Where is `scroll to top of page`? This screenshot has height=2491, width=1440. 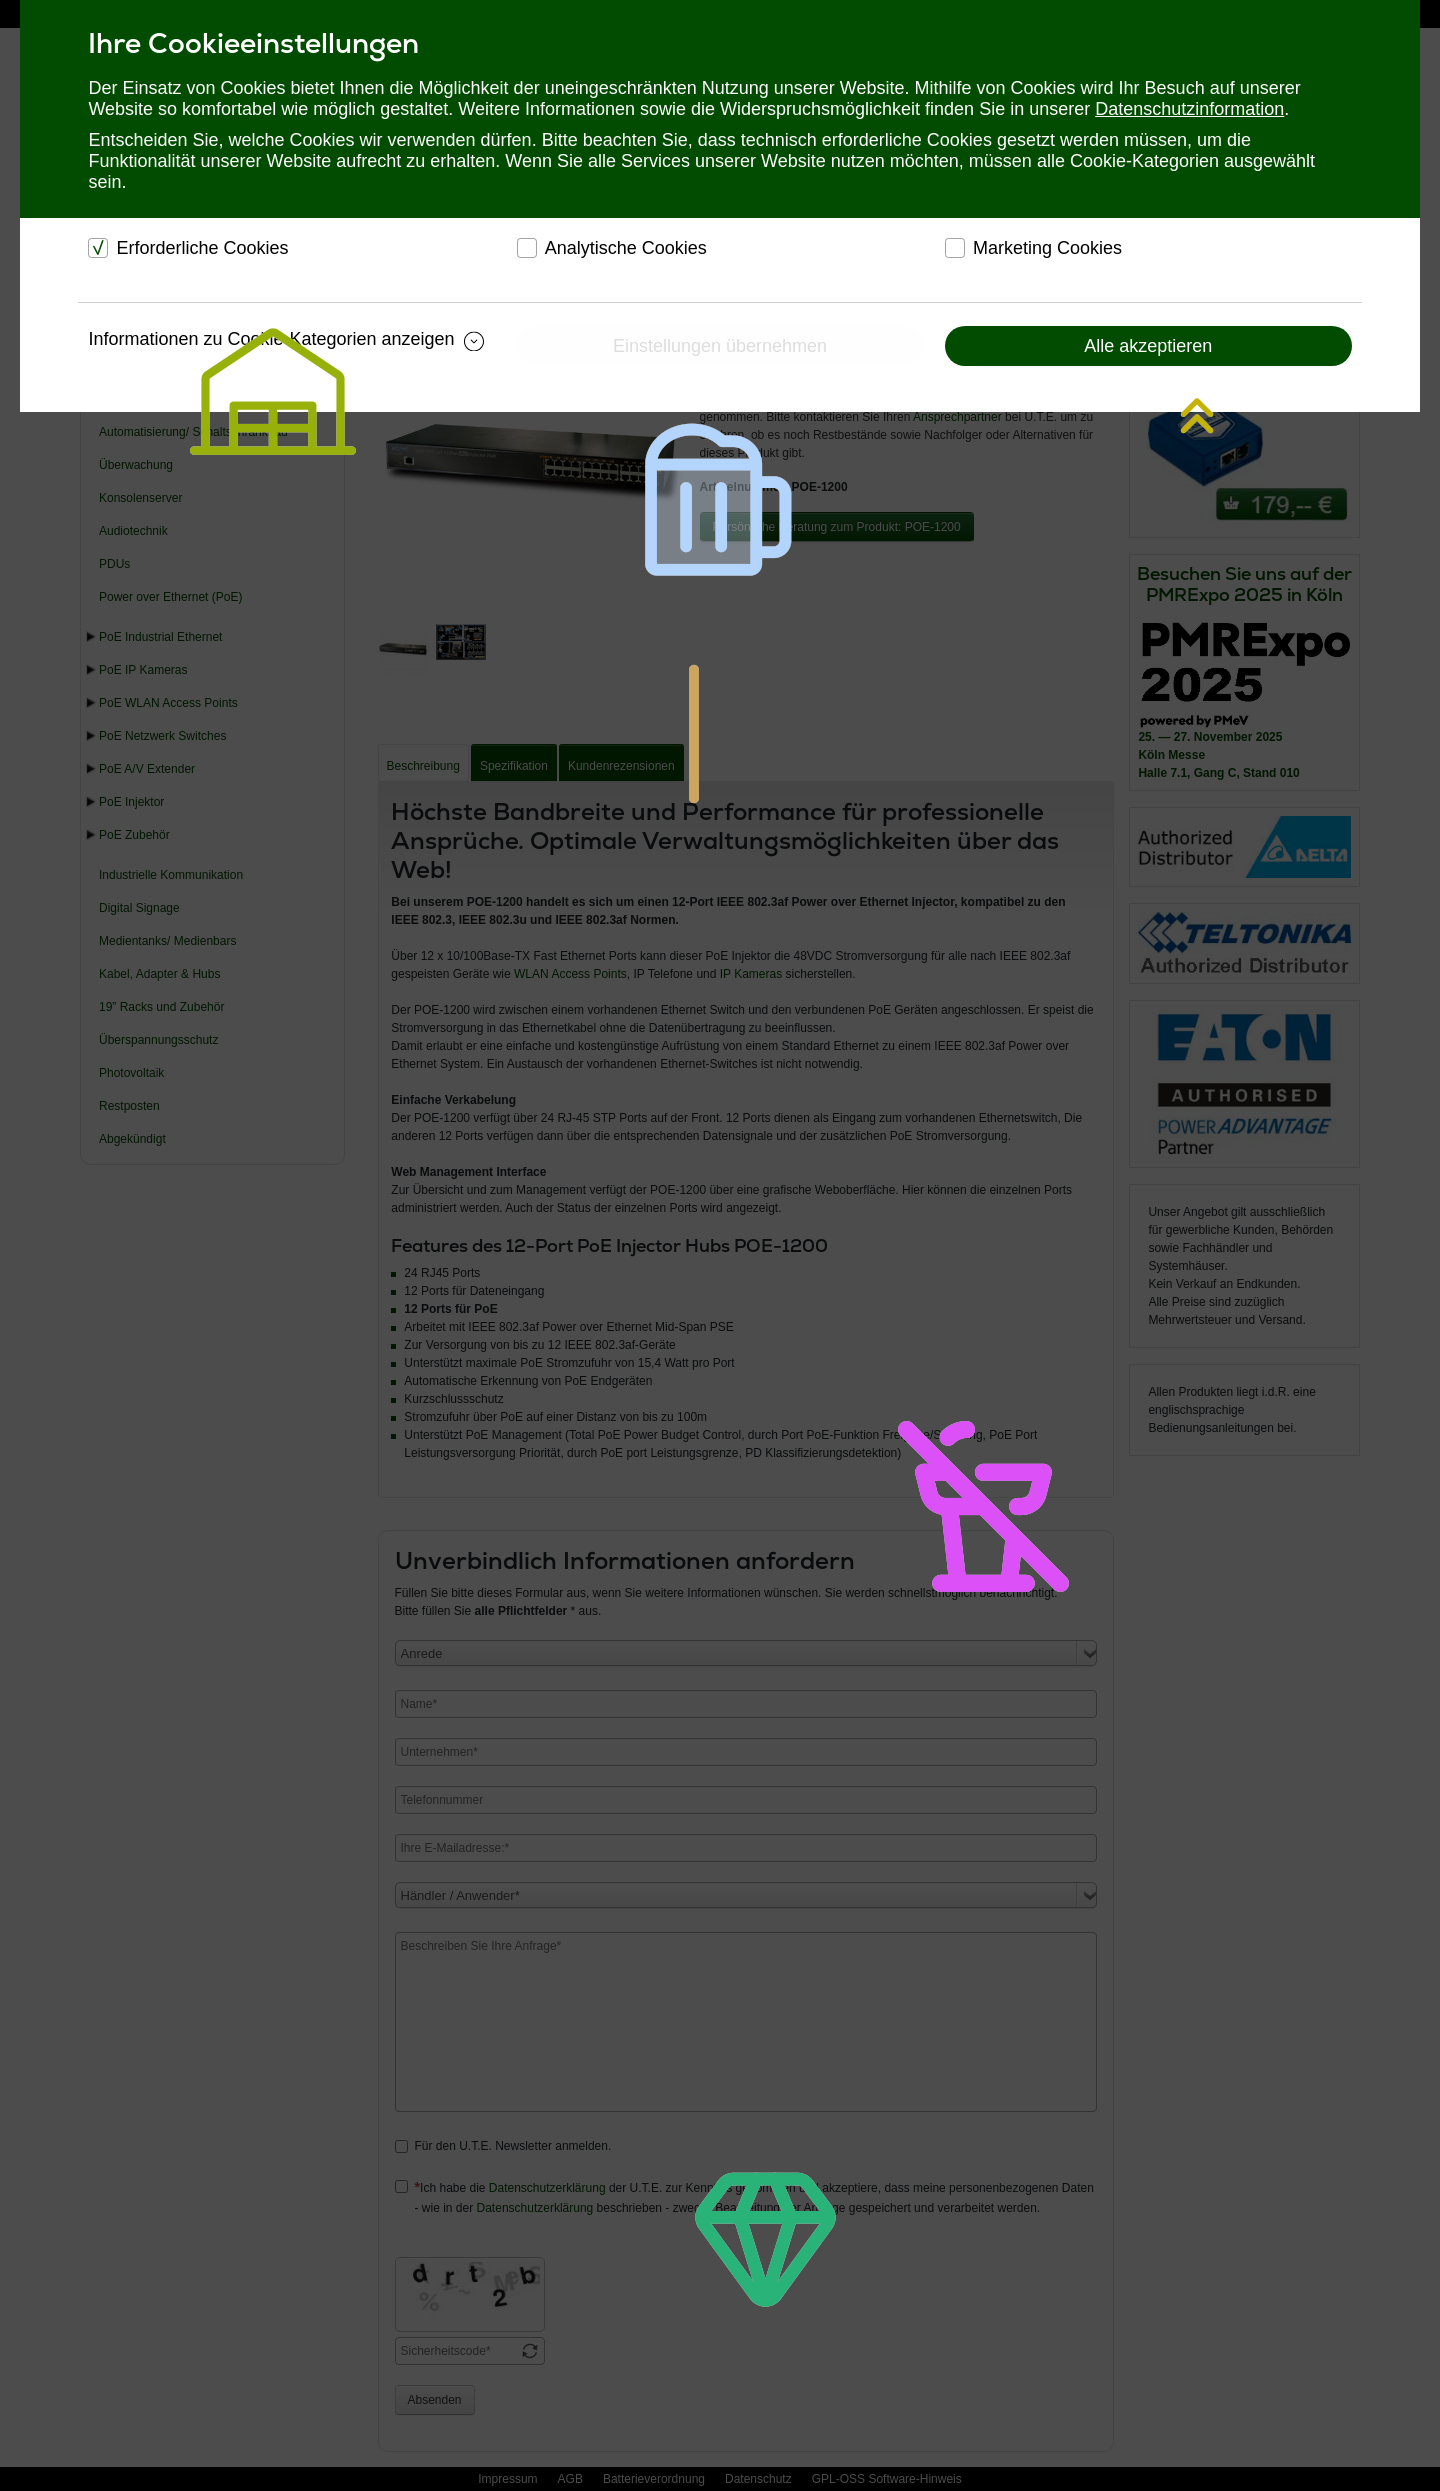
scroll to top of page is located at coordinates (1197, 417).